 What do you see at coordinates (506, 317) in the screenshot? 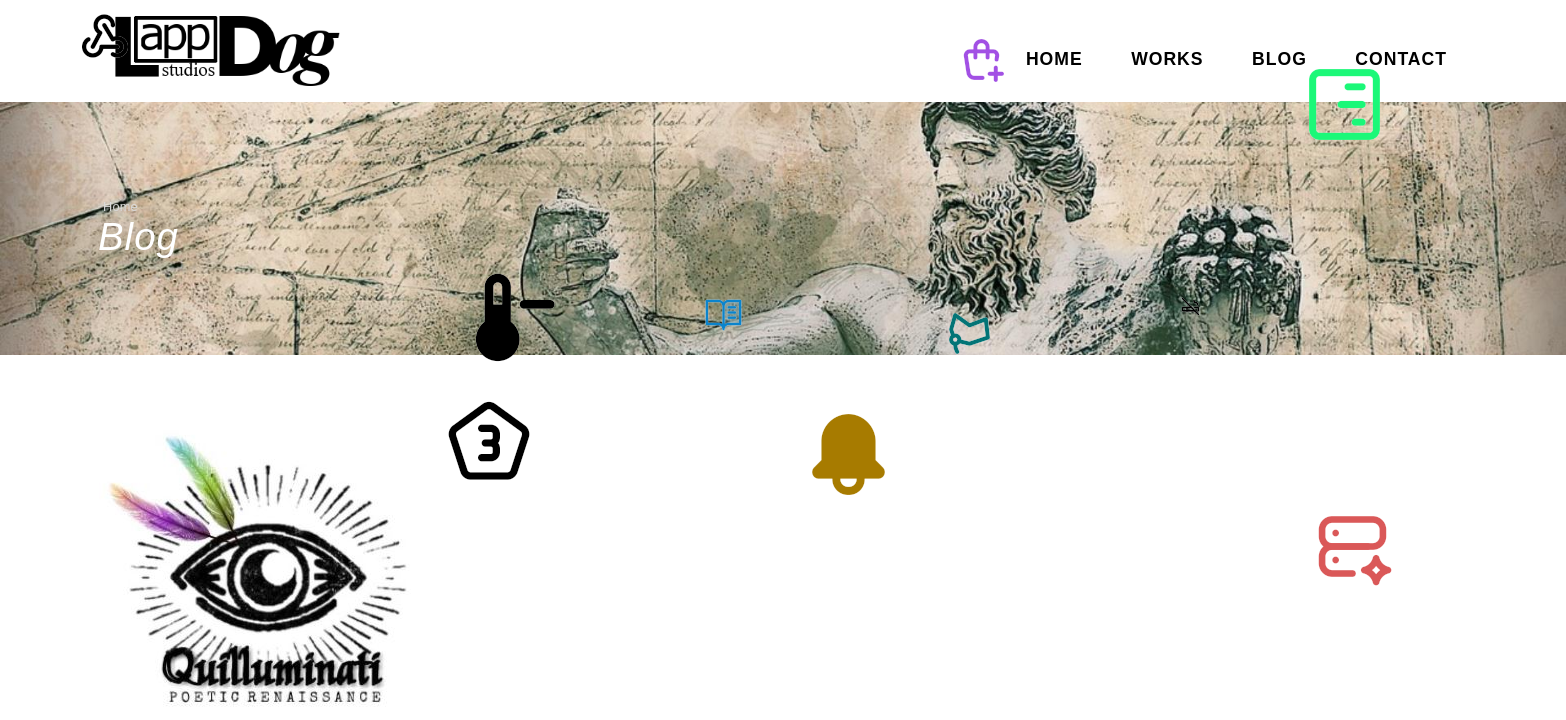
I see `decrease temperature setting` at bounding box center [506, 317].